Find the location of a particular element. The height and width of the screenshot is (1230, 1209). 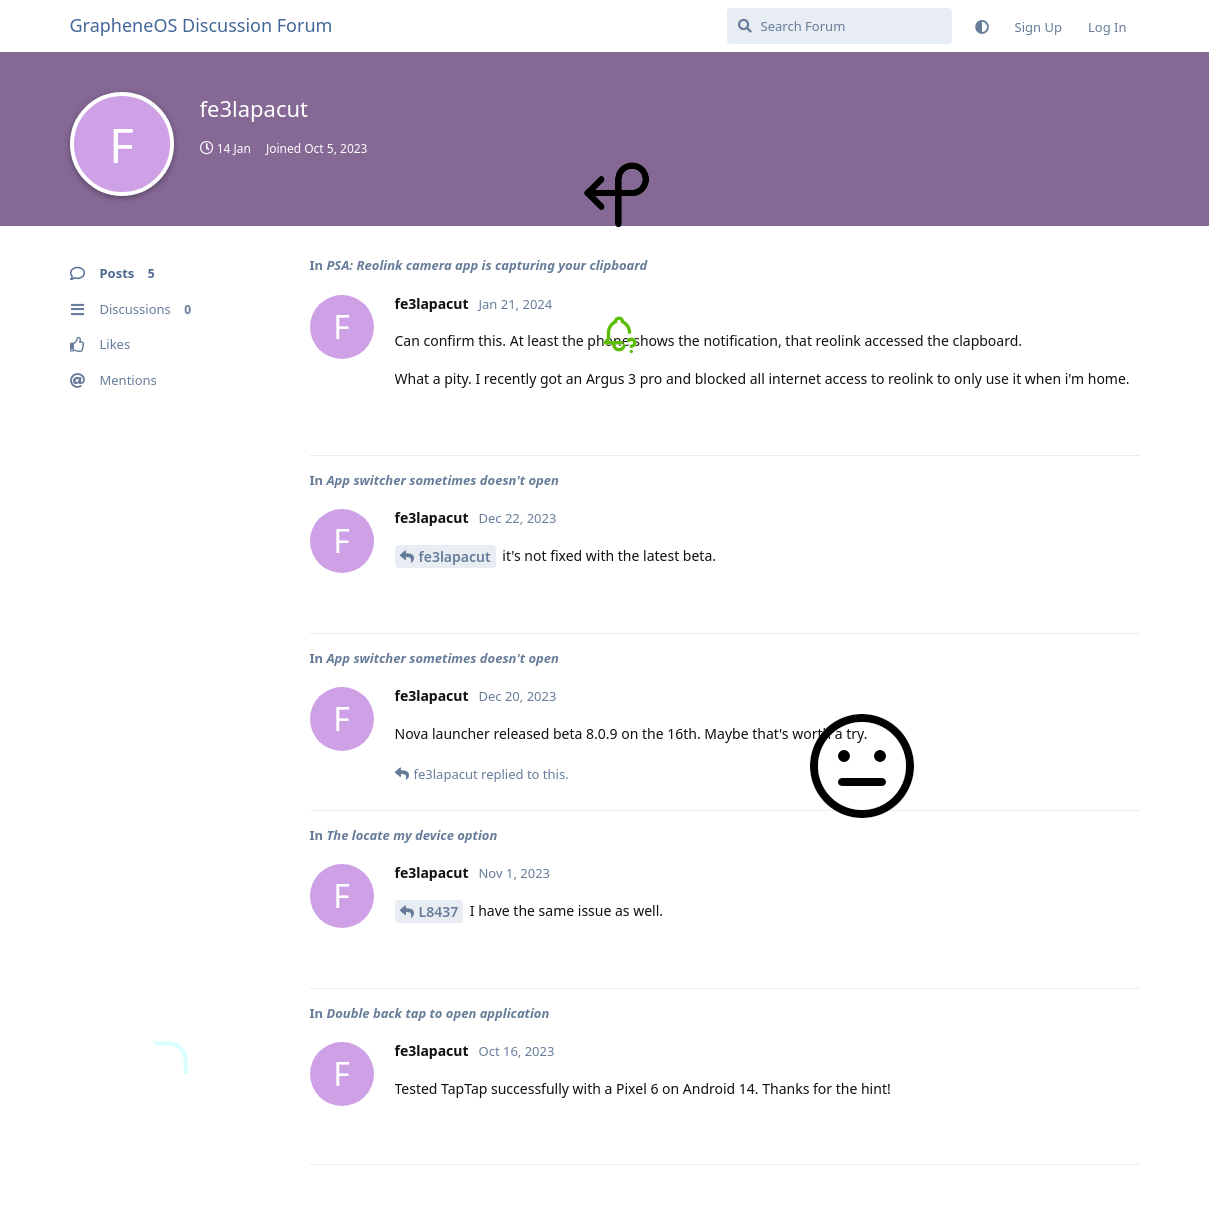

notification settings help or FAQ is located at coordinates (619, 334).